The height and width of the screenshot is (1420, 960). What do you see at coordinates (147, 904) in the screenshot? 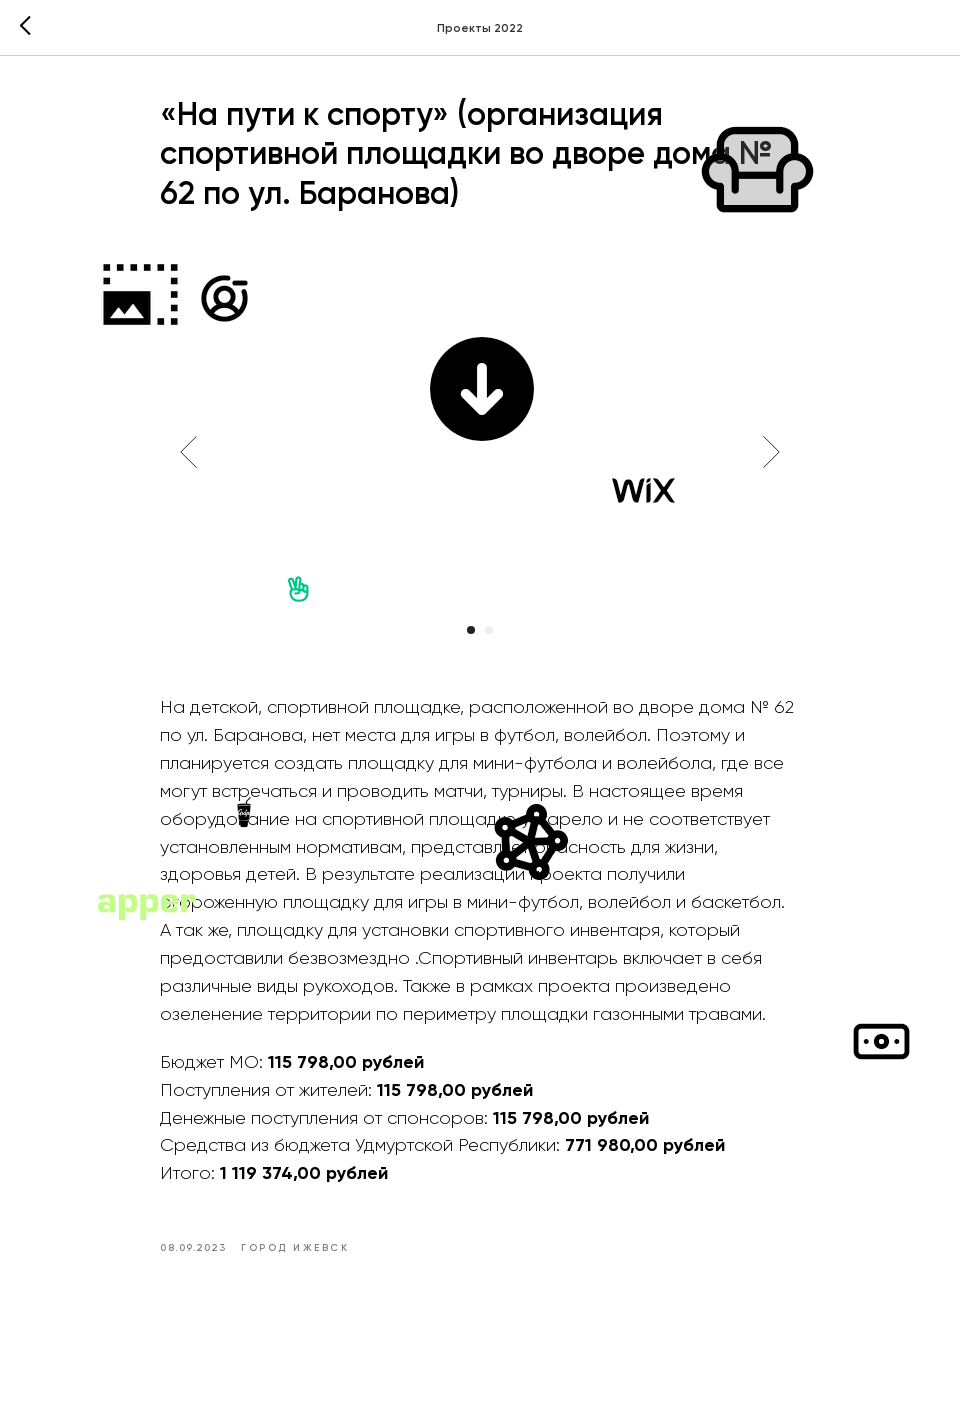
I see `apper brand logo` at bounding box center [147, 904].